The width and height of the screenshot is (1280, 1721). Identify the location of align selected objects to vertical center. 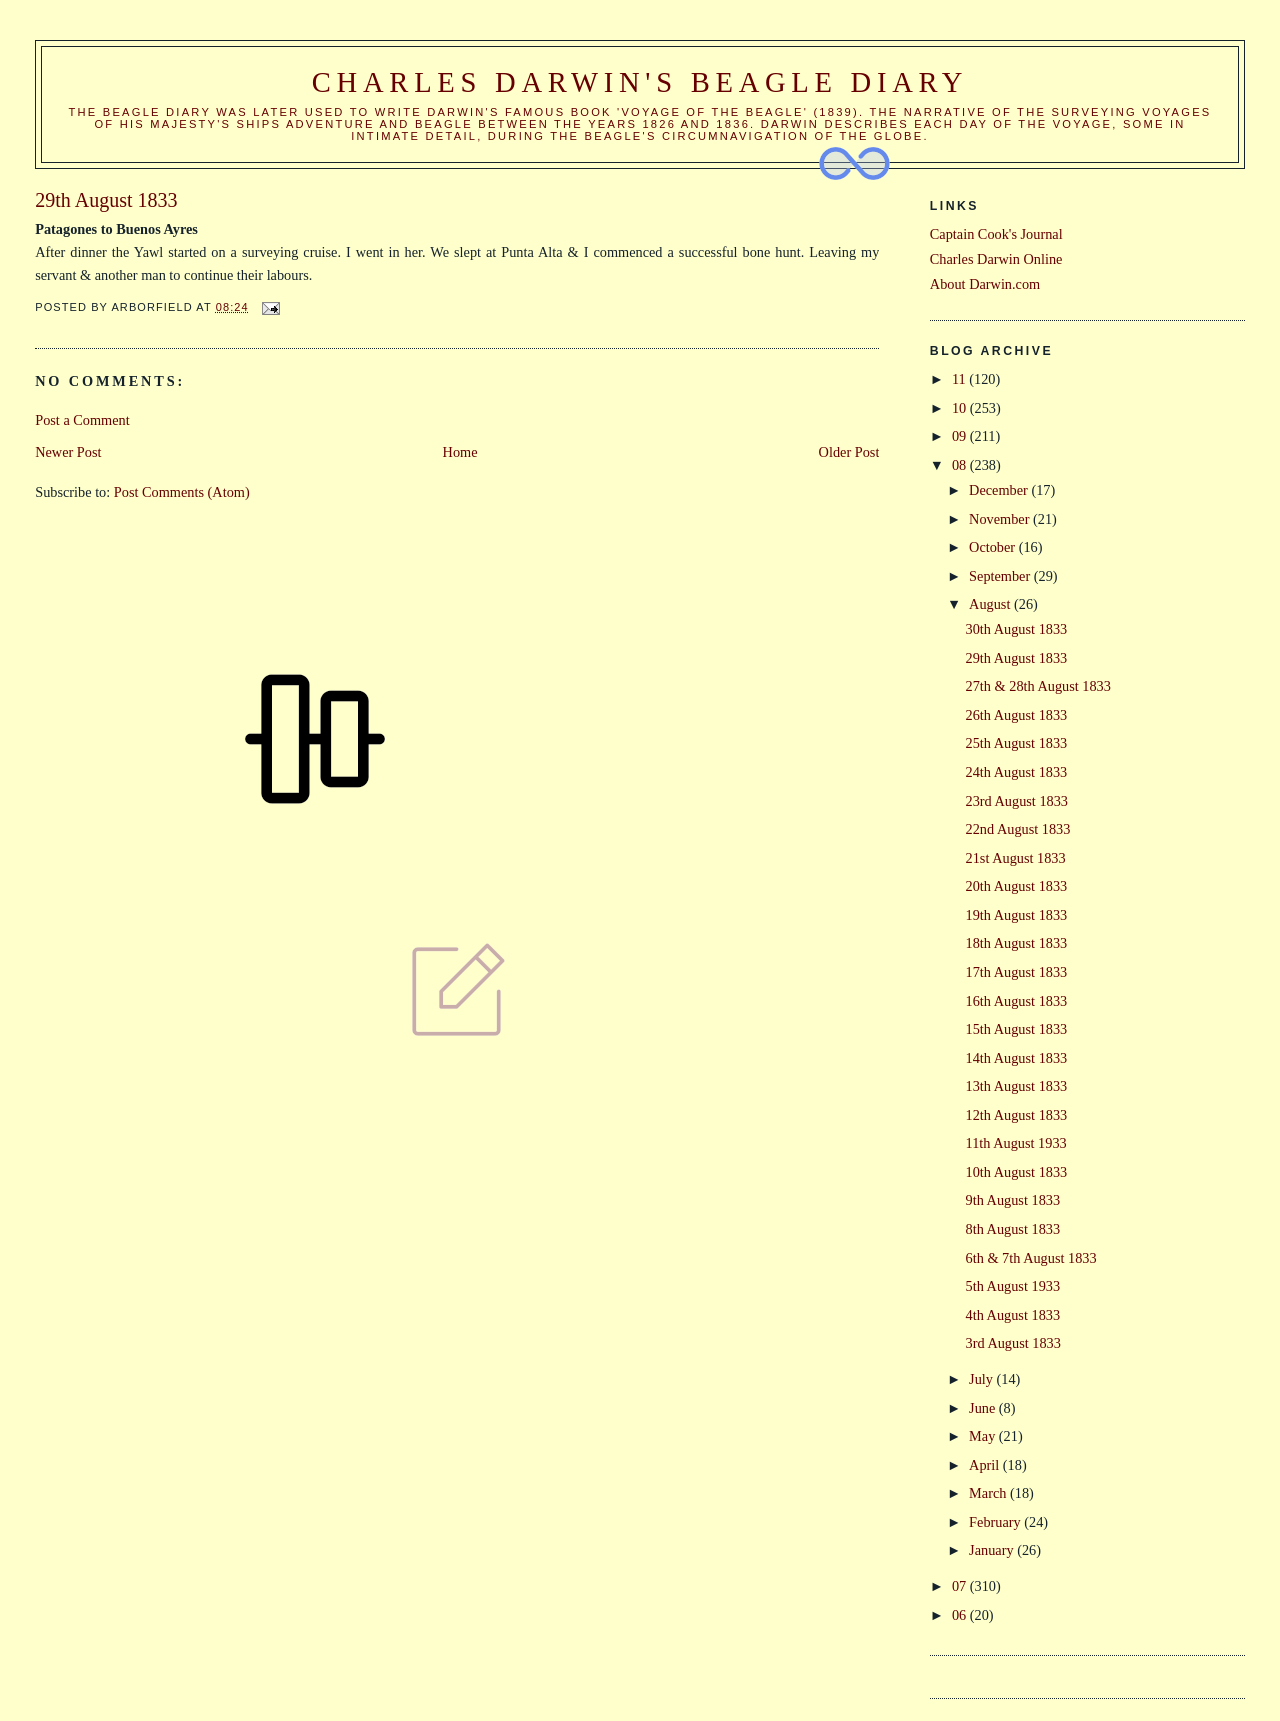
(315, 739).